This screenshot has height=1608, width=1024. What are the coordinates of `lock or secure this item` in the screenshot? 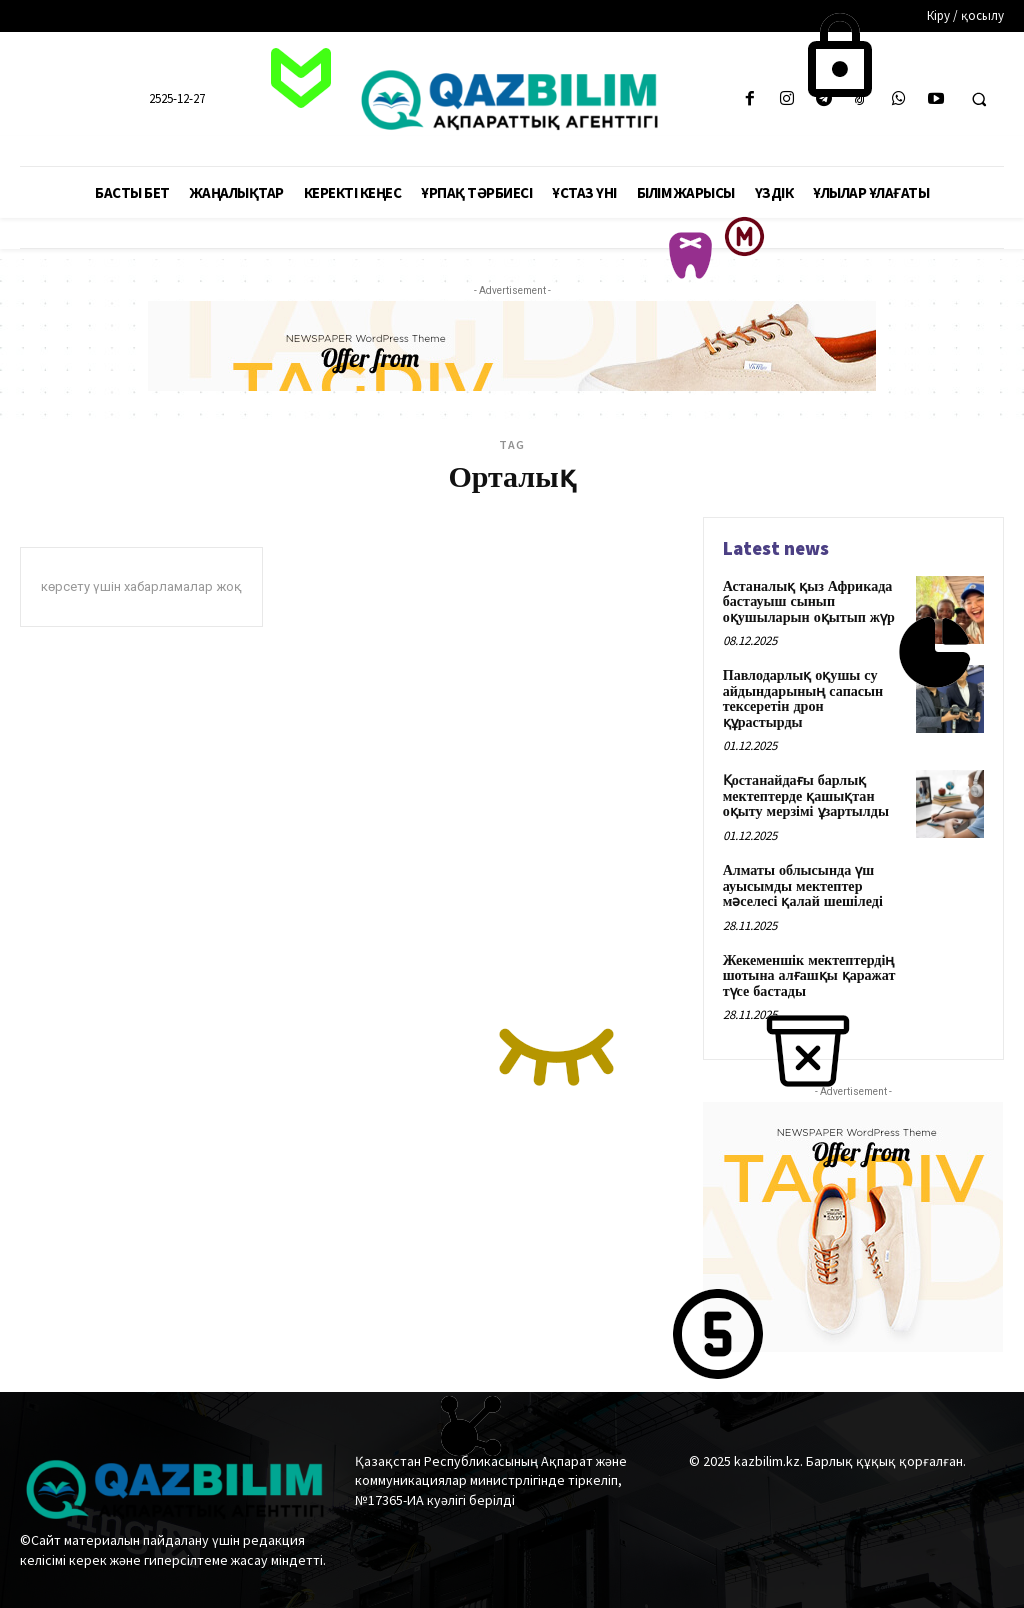 It's located at (840, 57).